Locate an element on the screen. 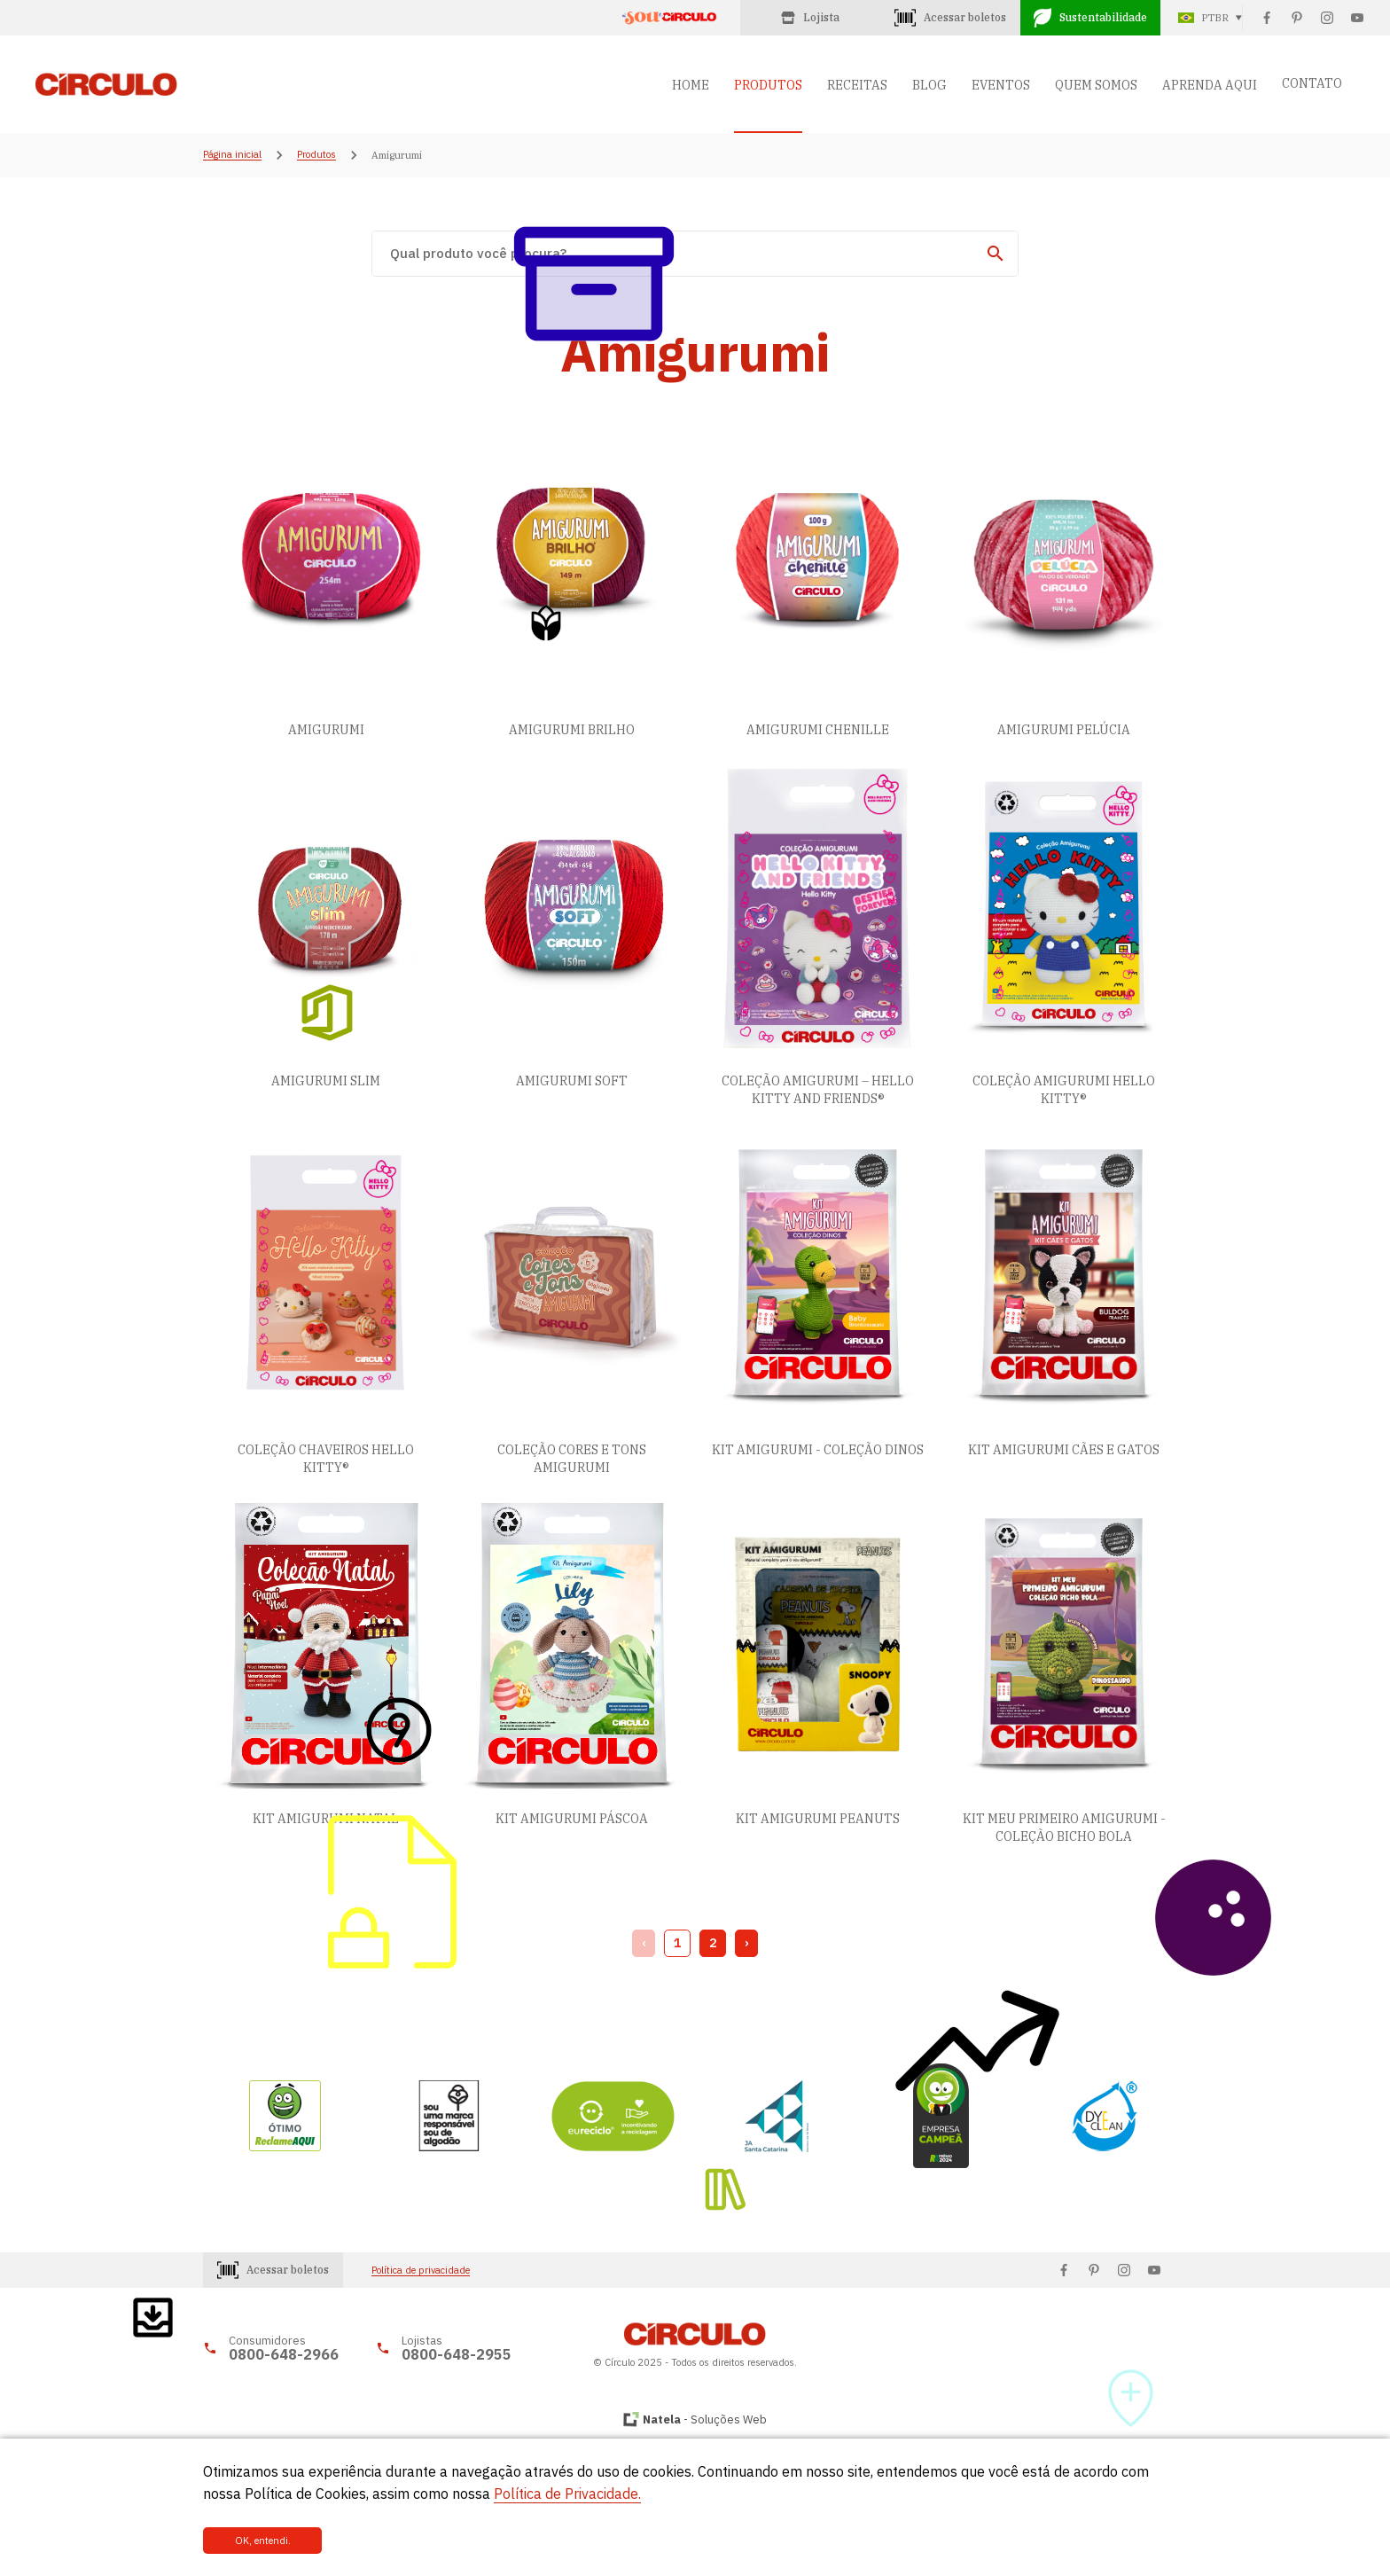 The width and height of the screenshot is (1390, 2576). access bowling or sports games is located at coordinates (1213, 1917).